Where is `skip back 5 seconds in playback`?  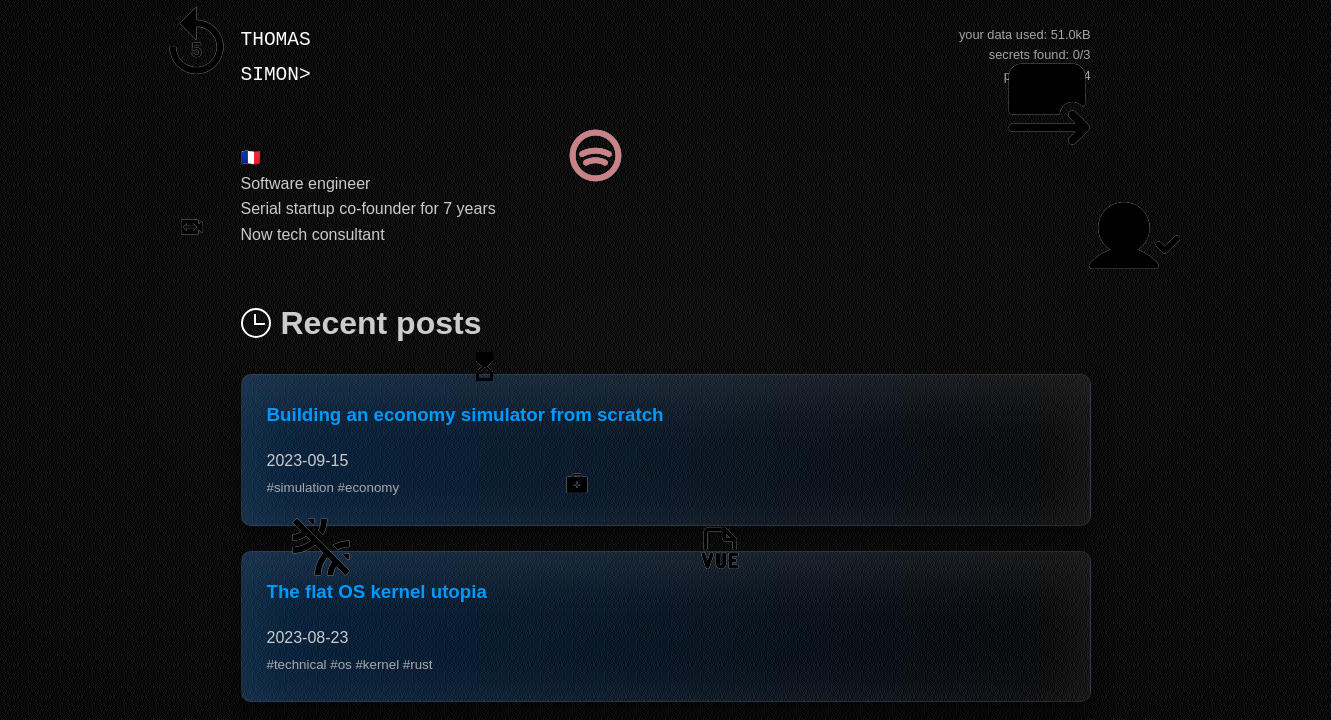
skip back 5 seconds in playback is located at coordinates (196, 43).